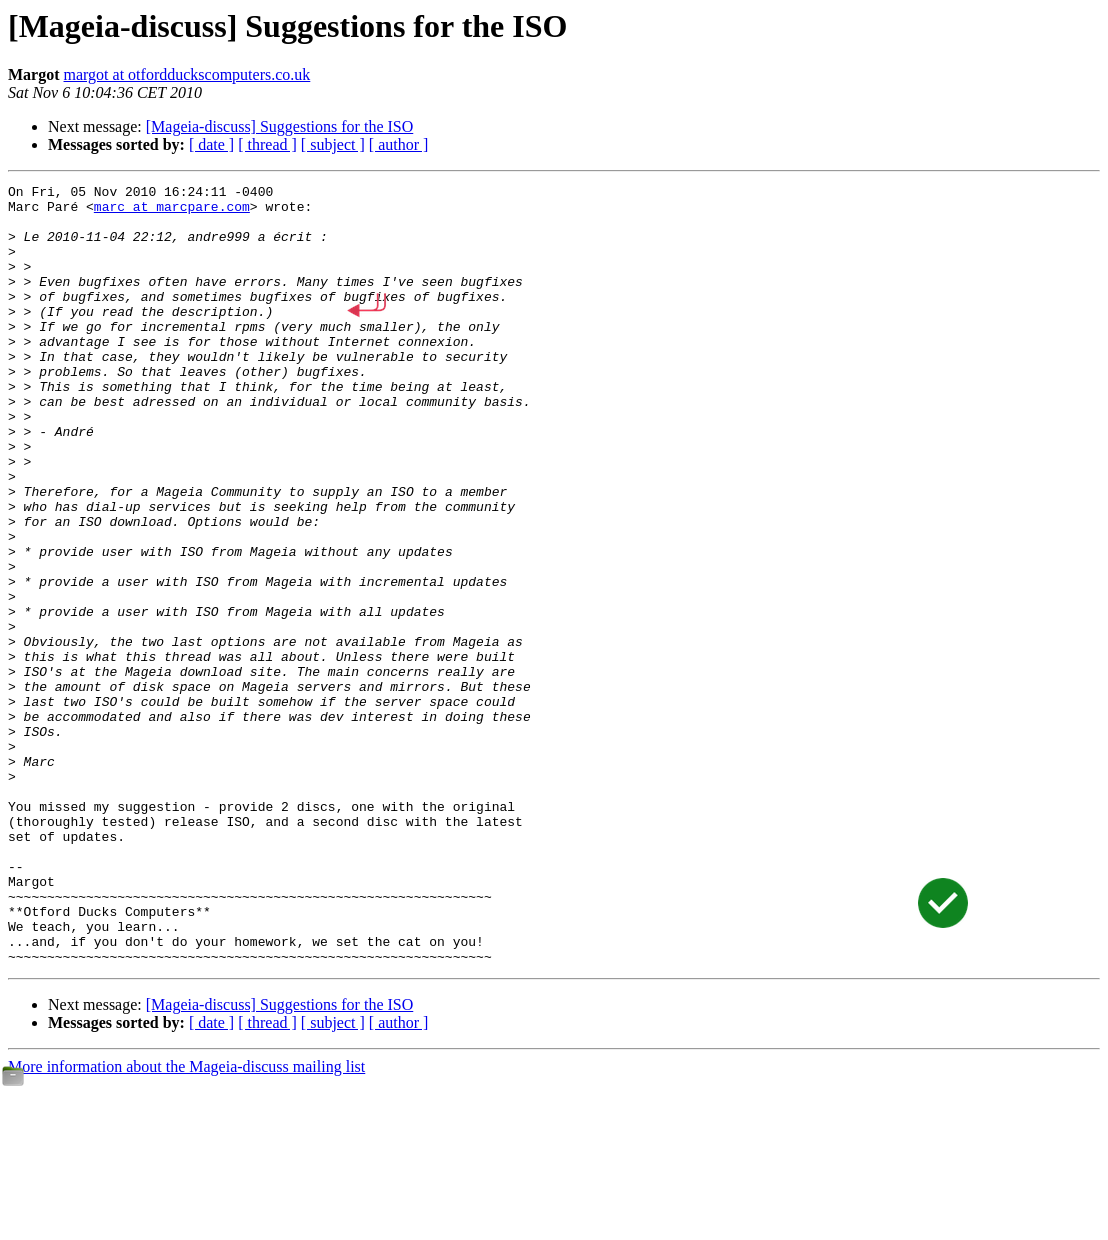 The width and height of the screenshot is (1108, 1240). What do you see at coordinates (366, 305) in the screenshot?
I see `reply to all recipients of an email` at bounding box center [366, 305].